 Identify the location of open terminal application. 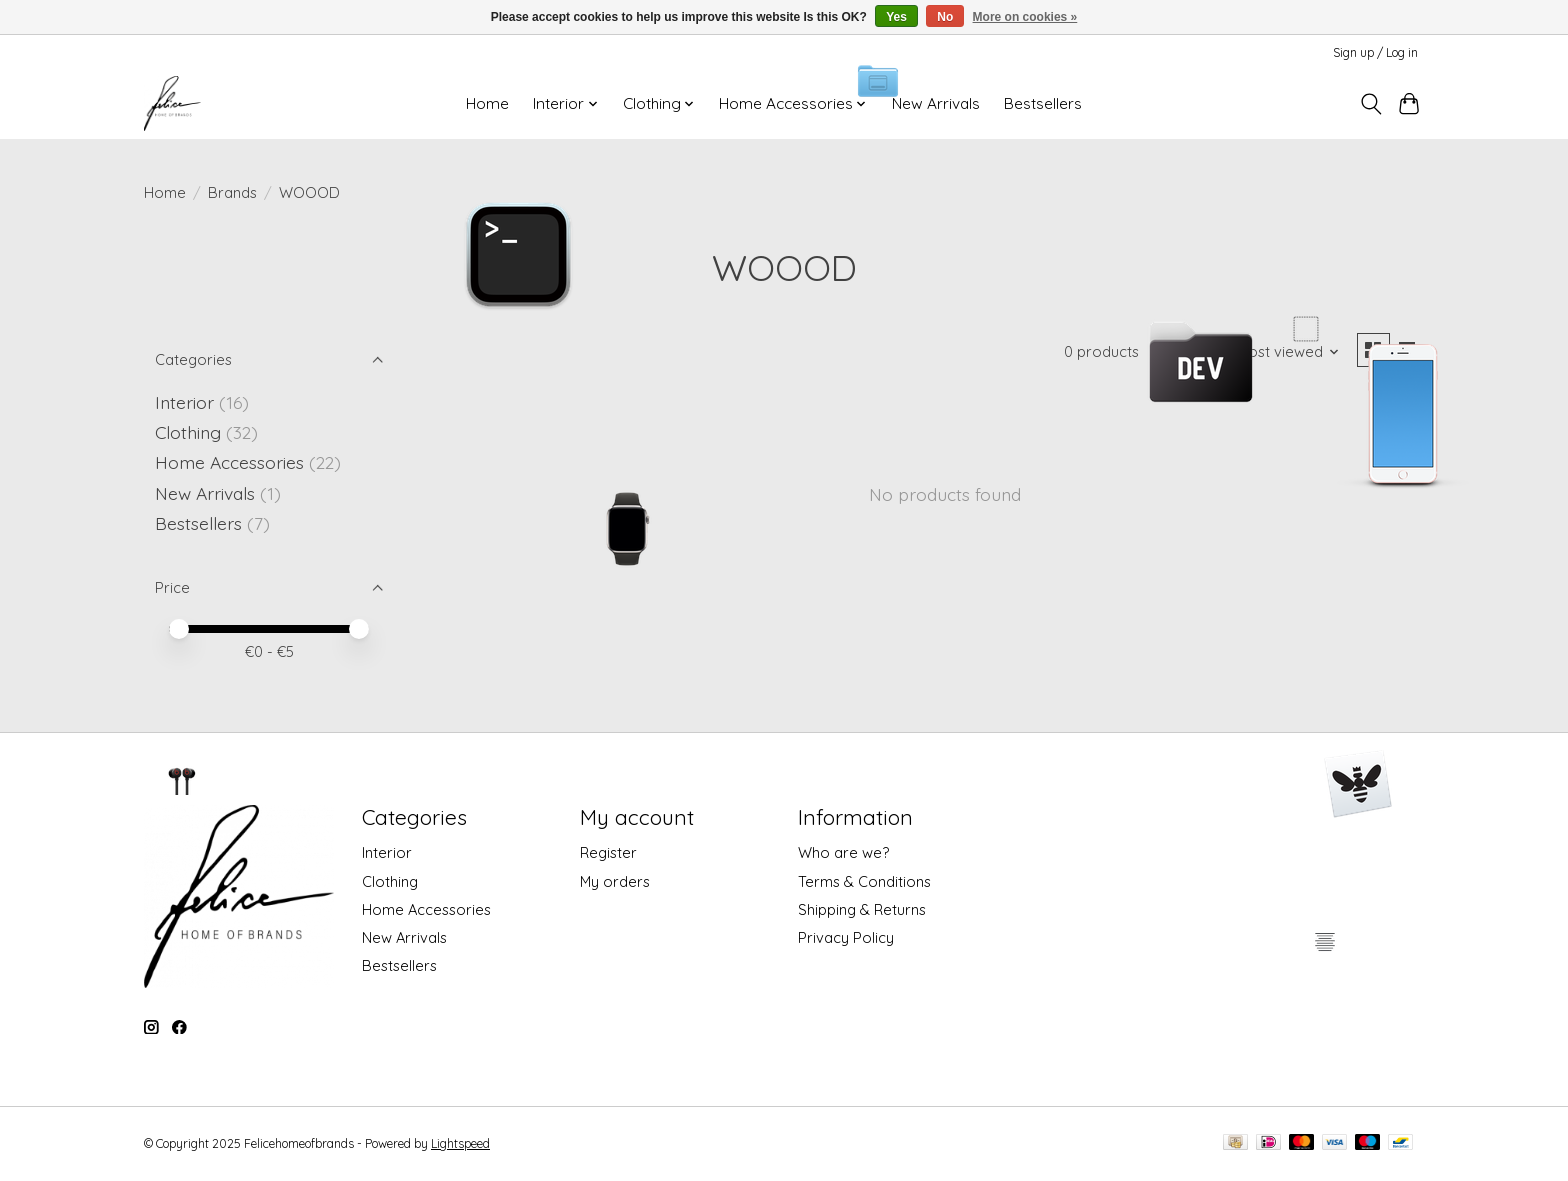
(518, 254).